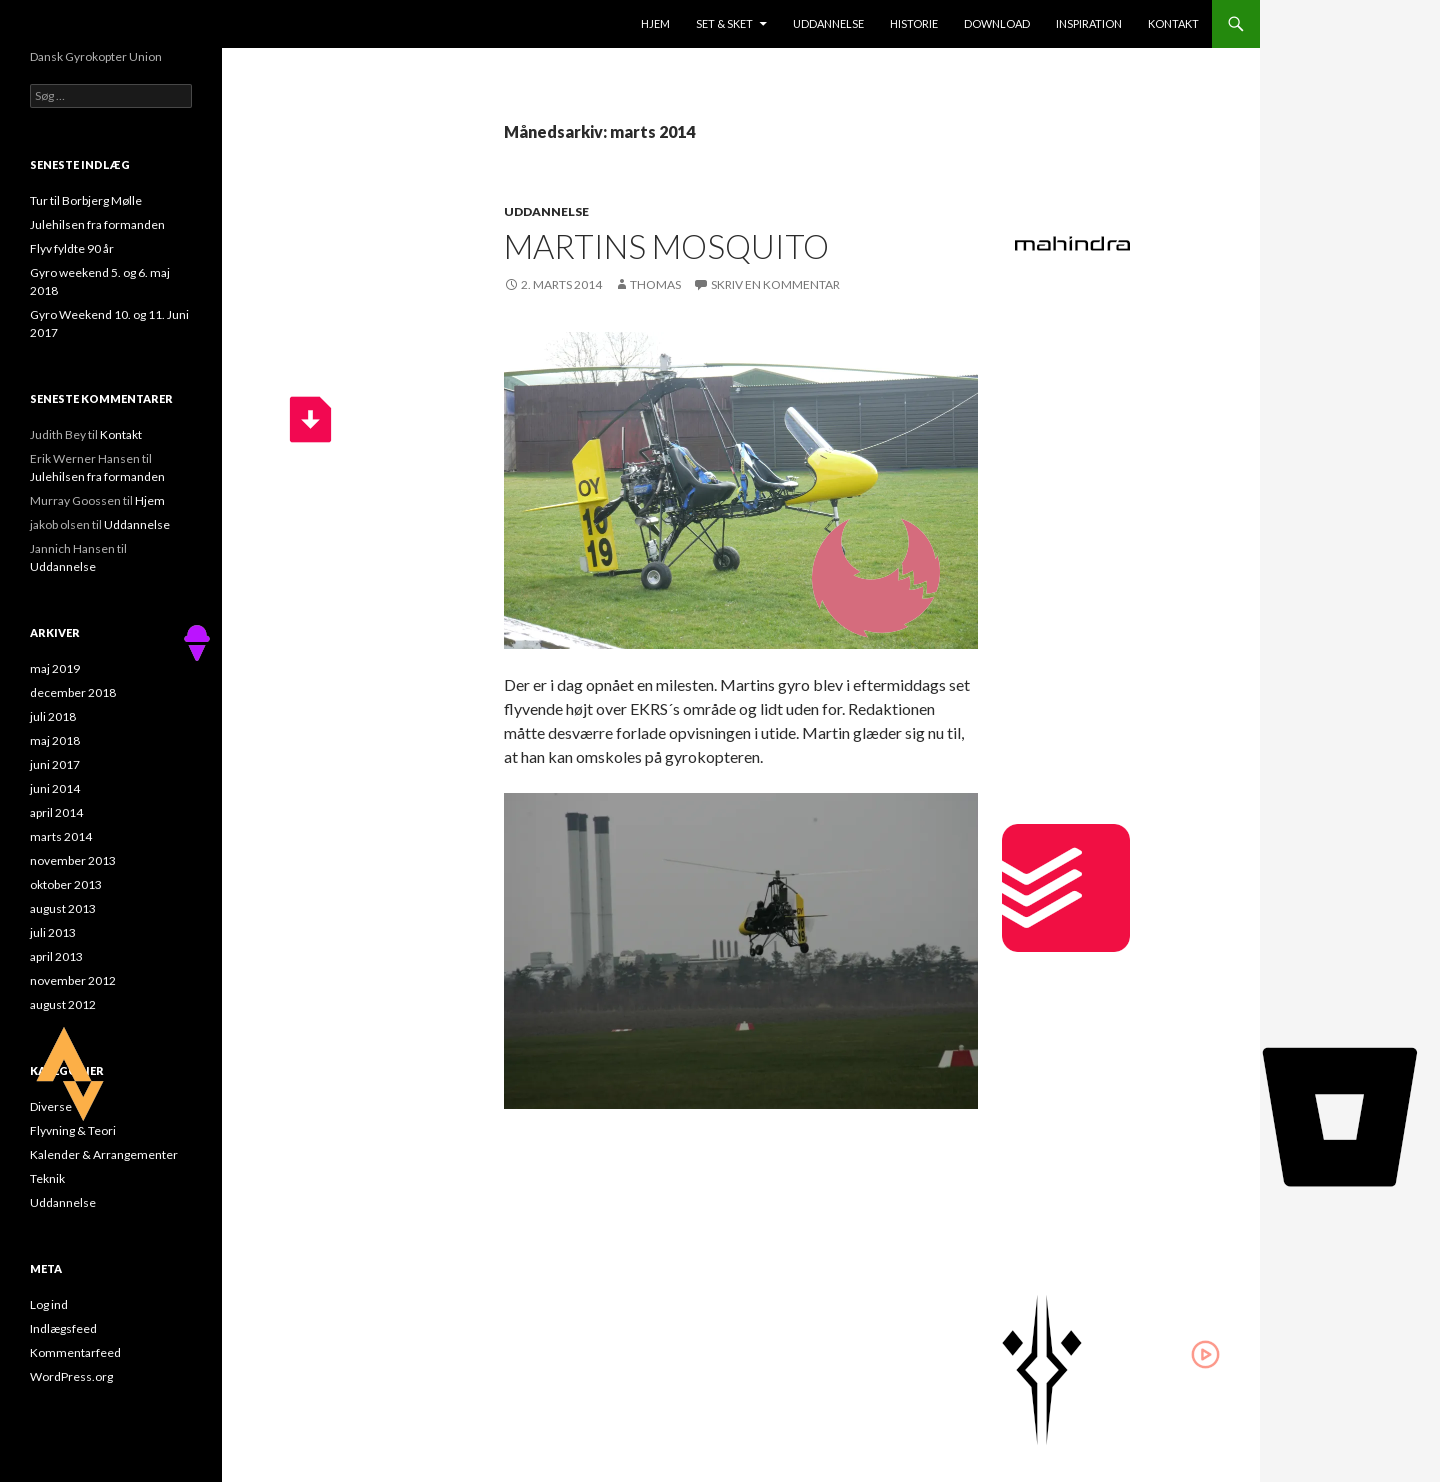 This screenshot has width=1440, height=1482. I want to click on browse dessert or ice cream options, so click(197, 642).